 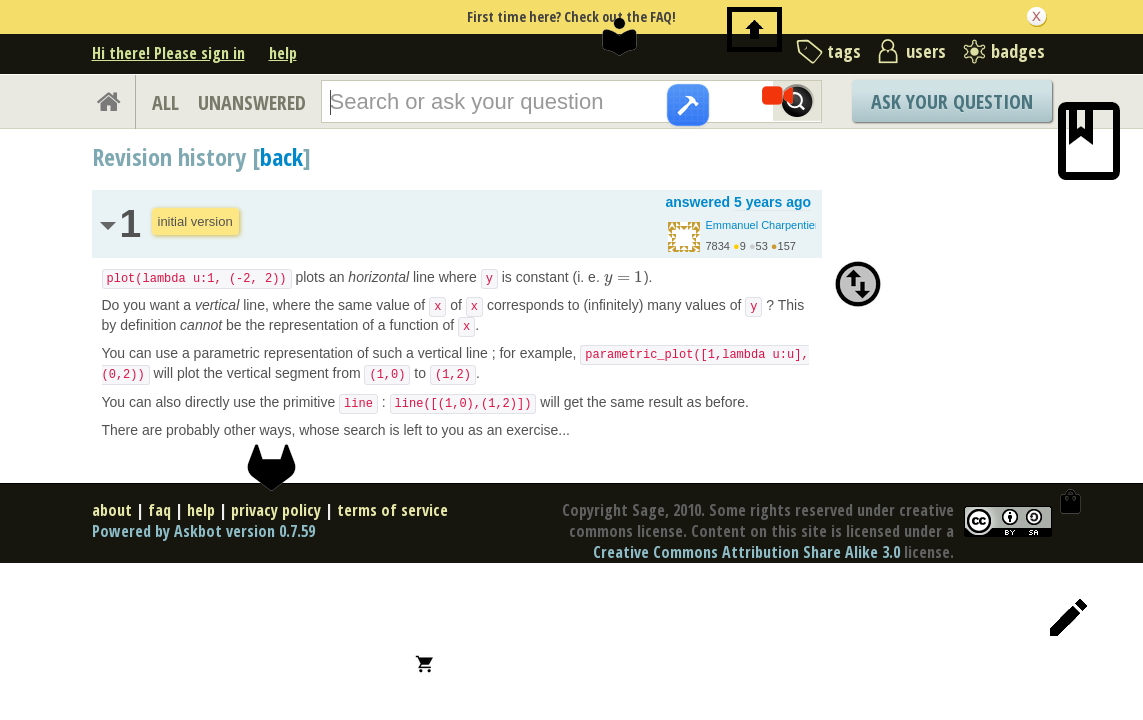 I want to click on edit this item, so click(x=1068, y=617).